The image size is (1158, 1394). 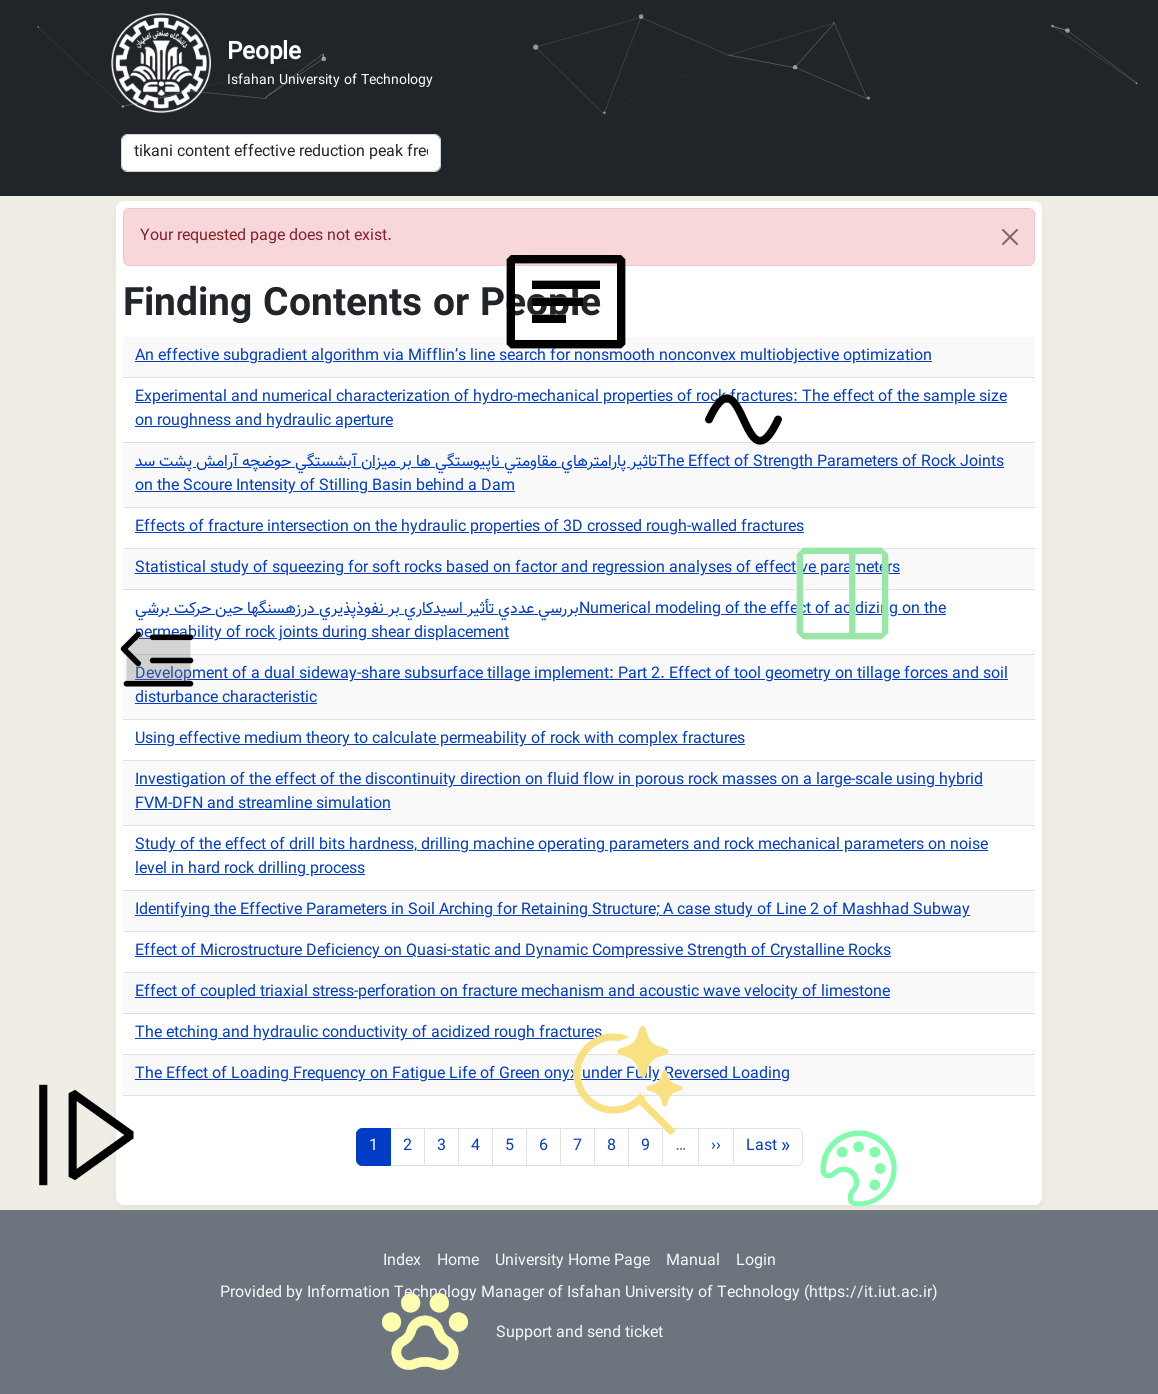 I want to click on search with AI-powered suggestions, so click(x=624, y=1084).